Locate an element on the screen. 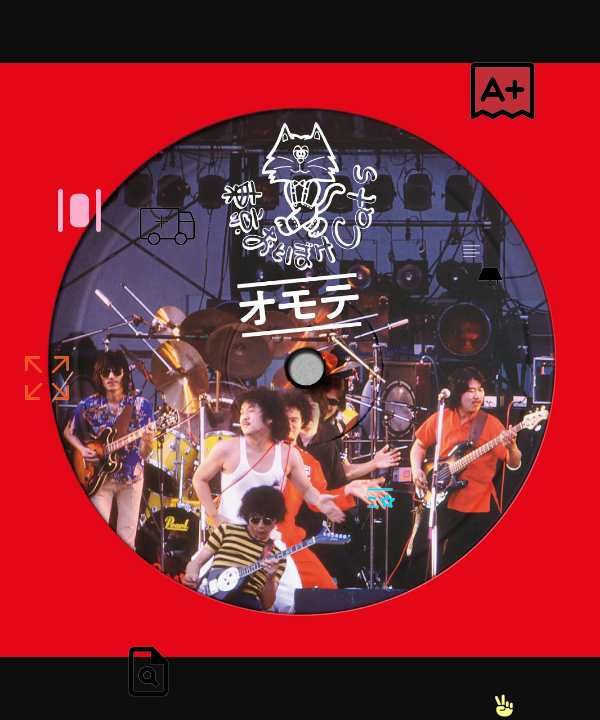  view your favorites list is located at coordinates (380, 498).